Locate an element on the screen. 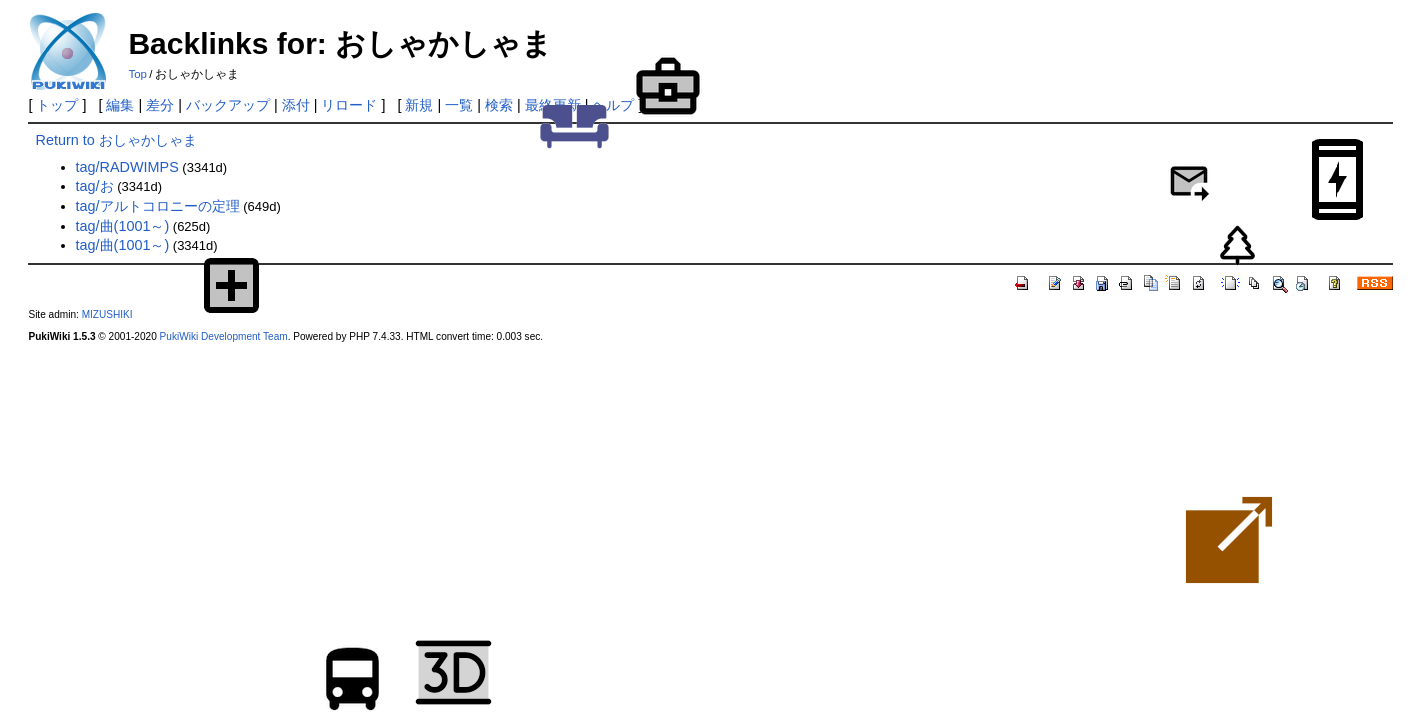 This screenshot has height=720, width=1421. access nature or outdoor-related content is located at coordinates (1237, 244).